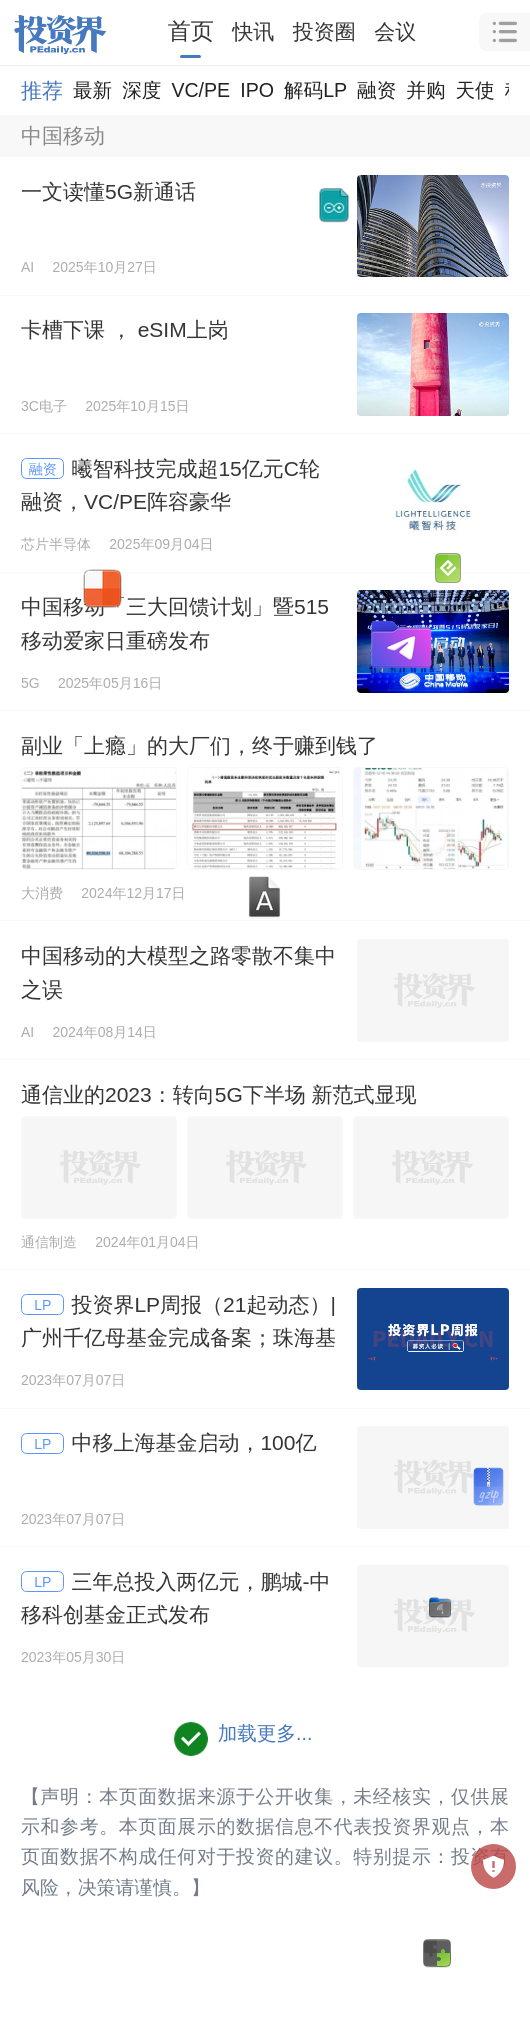 The height and width of the screenshot is (2043, 530). Describe the element at coordinates (102, 588) in the screenshot. I see `switch to the top-left workspace` at that location.